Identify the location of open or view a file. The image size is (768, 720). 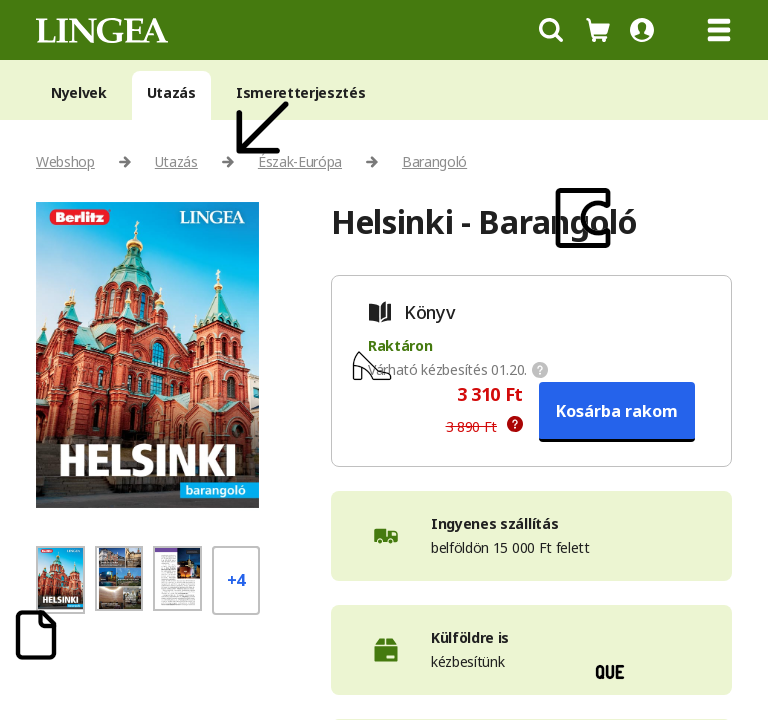
(36, 635).